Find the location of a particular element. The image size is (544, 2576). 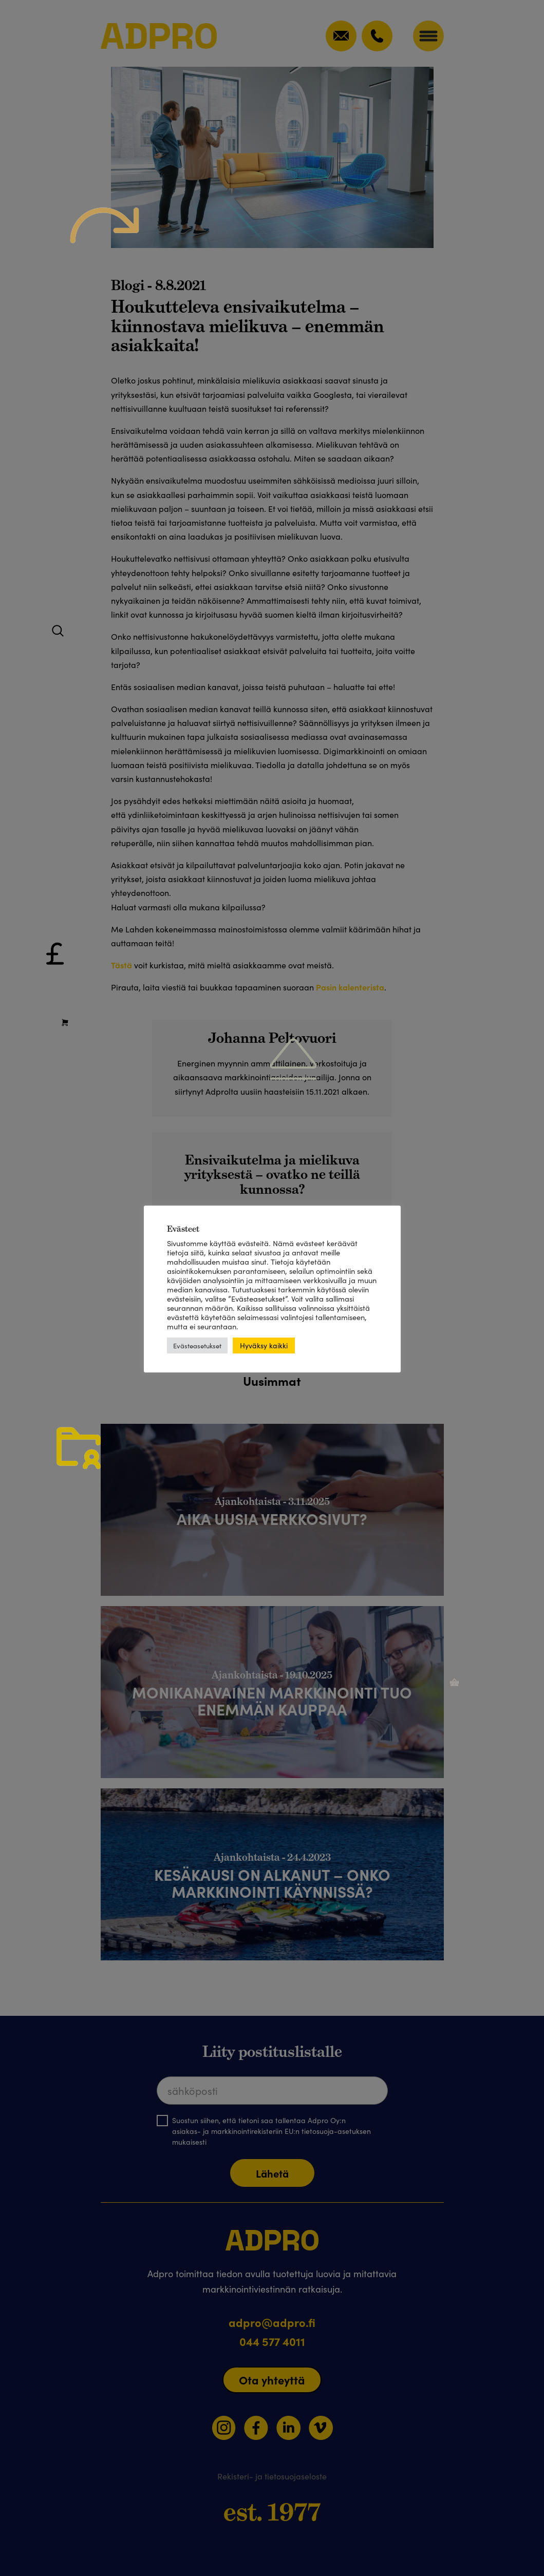

search for content or items is located at coordinates (58, 631).